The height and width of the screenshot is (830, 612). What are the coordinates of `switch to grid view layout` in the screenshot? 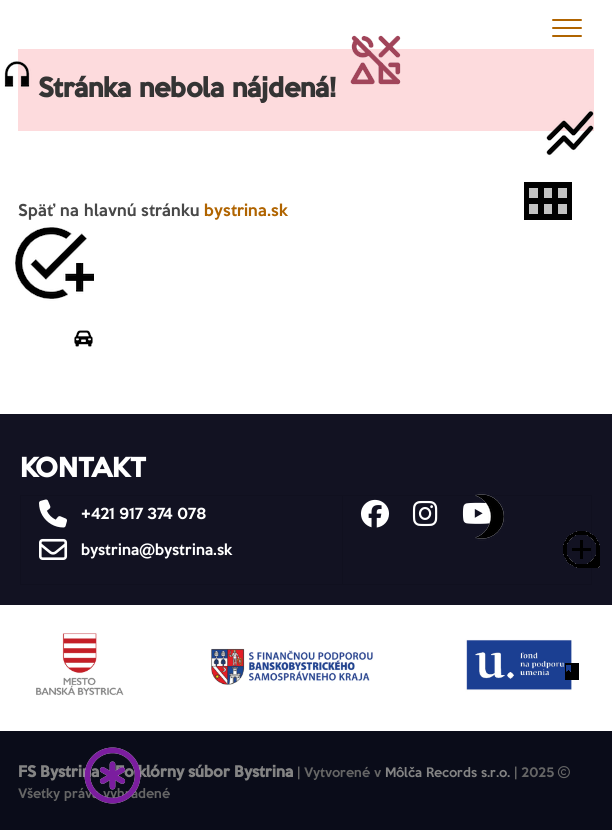 It's located at (546, 202).